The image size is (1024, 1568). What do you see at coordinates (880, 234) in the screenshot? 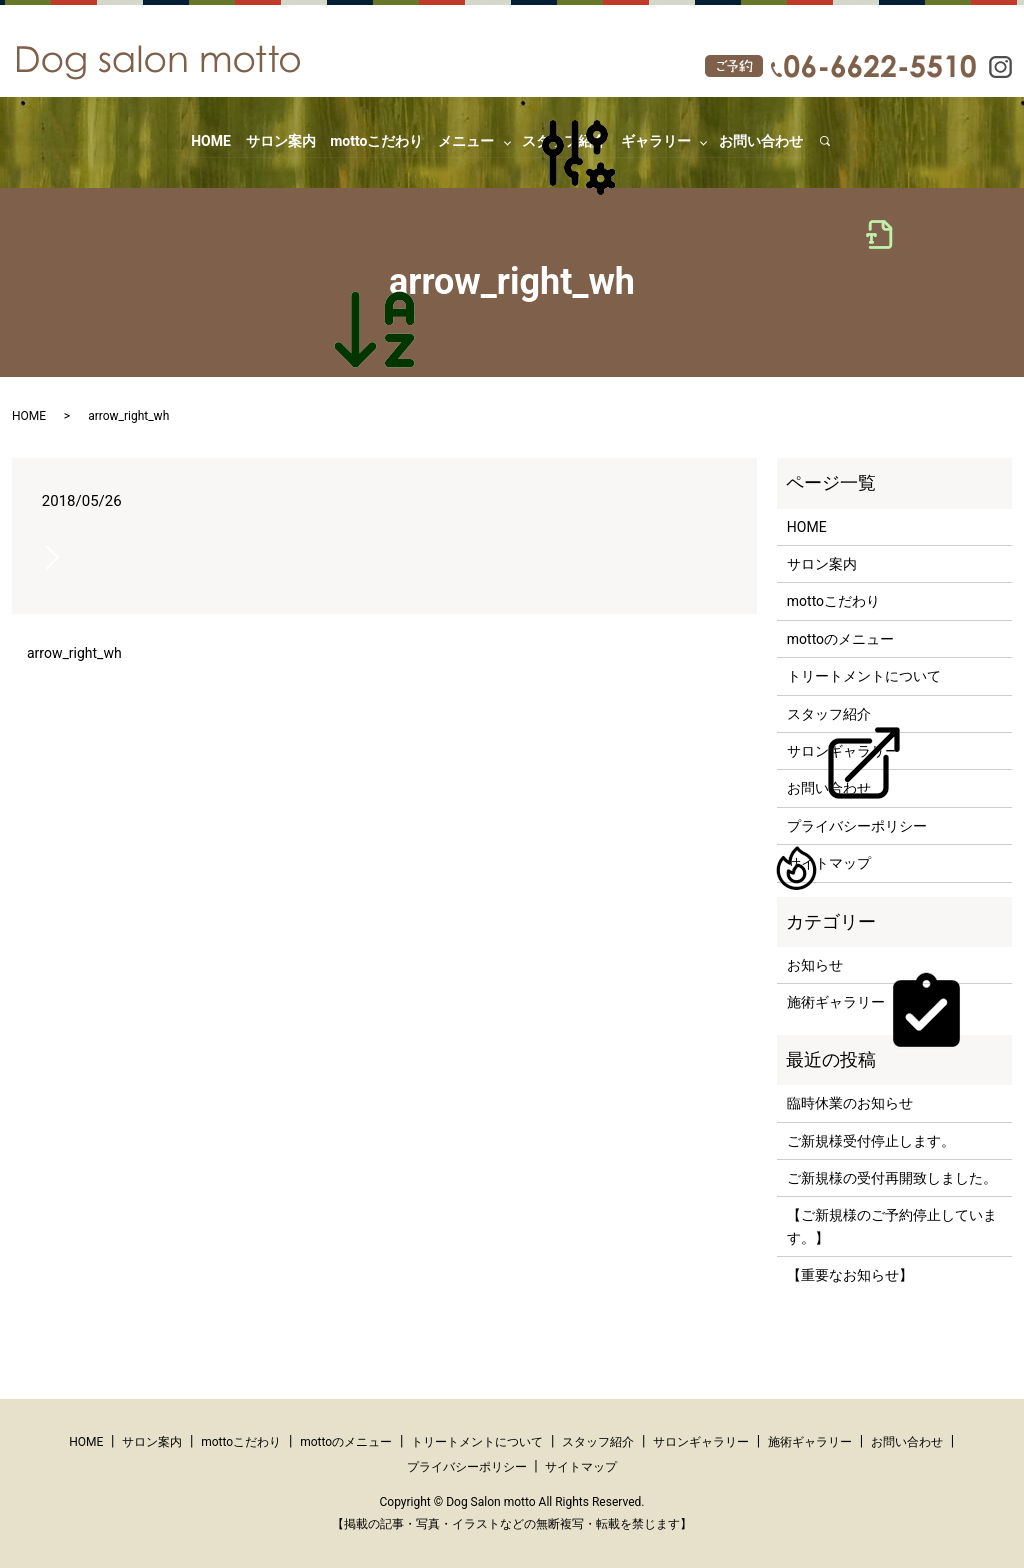
I see `text or document file type` at bounding box center [880, 234].